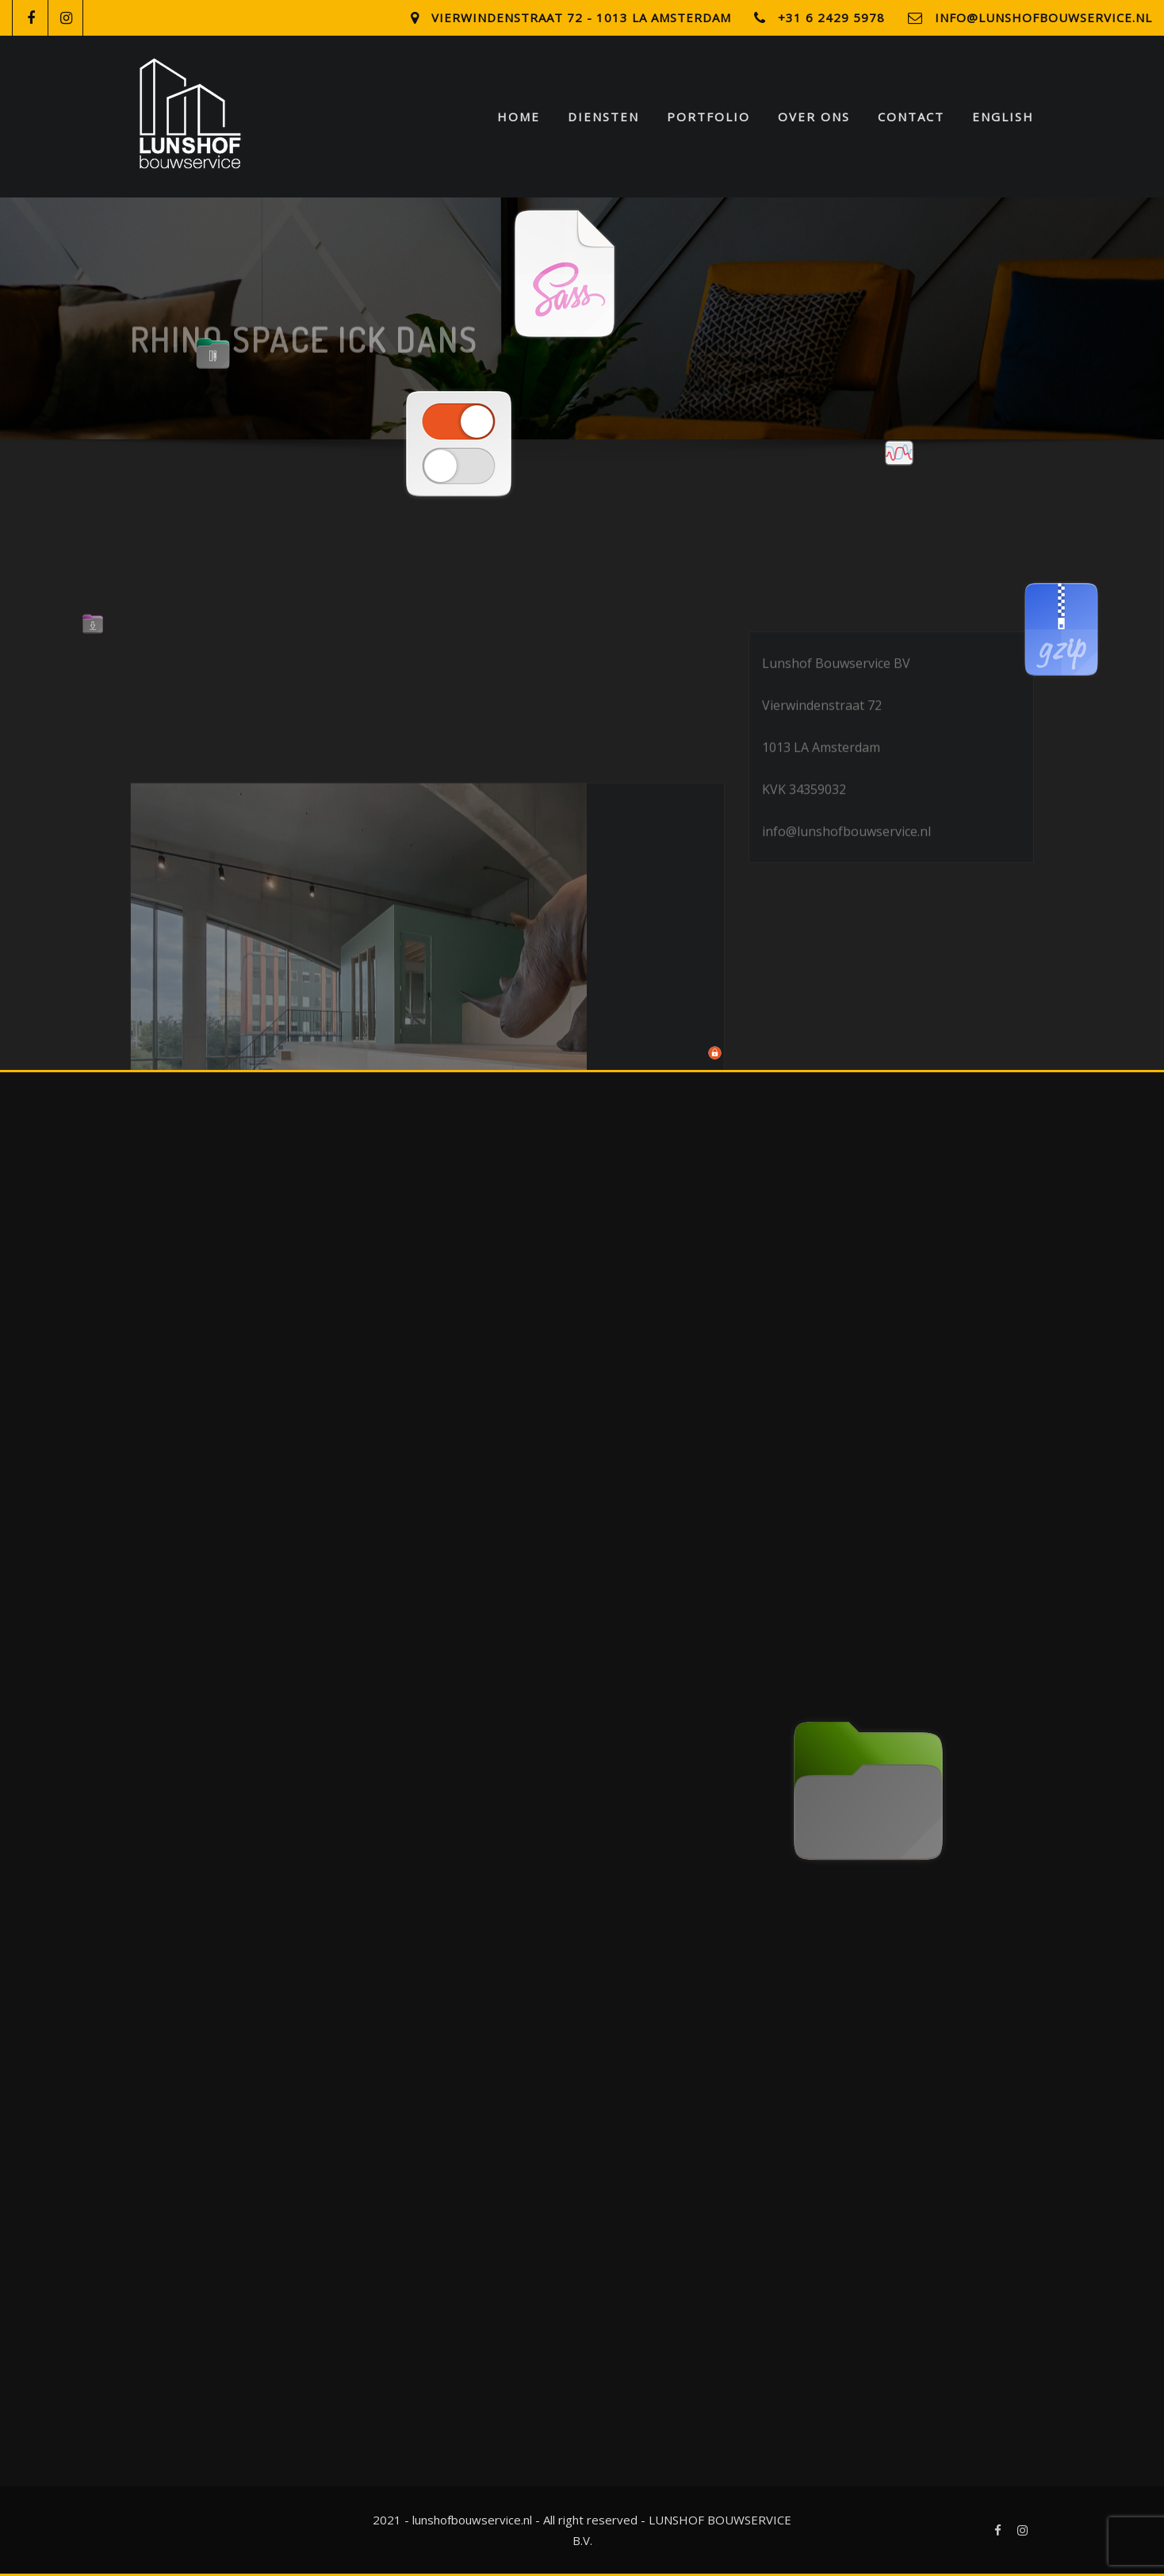 This screenshot has height=2576, width=1164. What do you see at coordinates (93, 623) in the screenshot?
I see `access your downloads folder` at bounding box center [93, 623].